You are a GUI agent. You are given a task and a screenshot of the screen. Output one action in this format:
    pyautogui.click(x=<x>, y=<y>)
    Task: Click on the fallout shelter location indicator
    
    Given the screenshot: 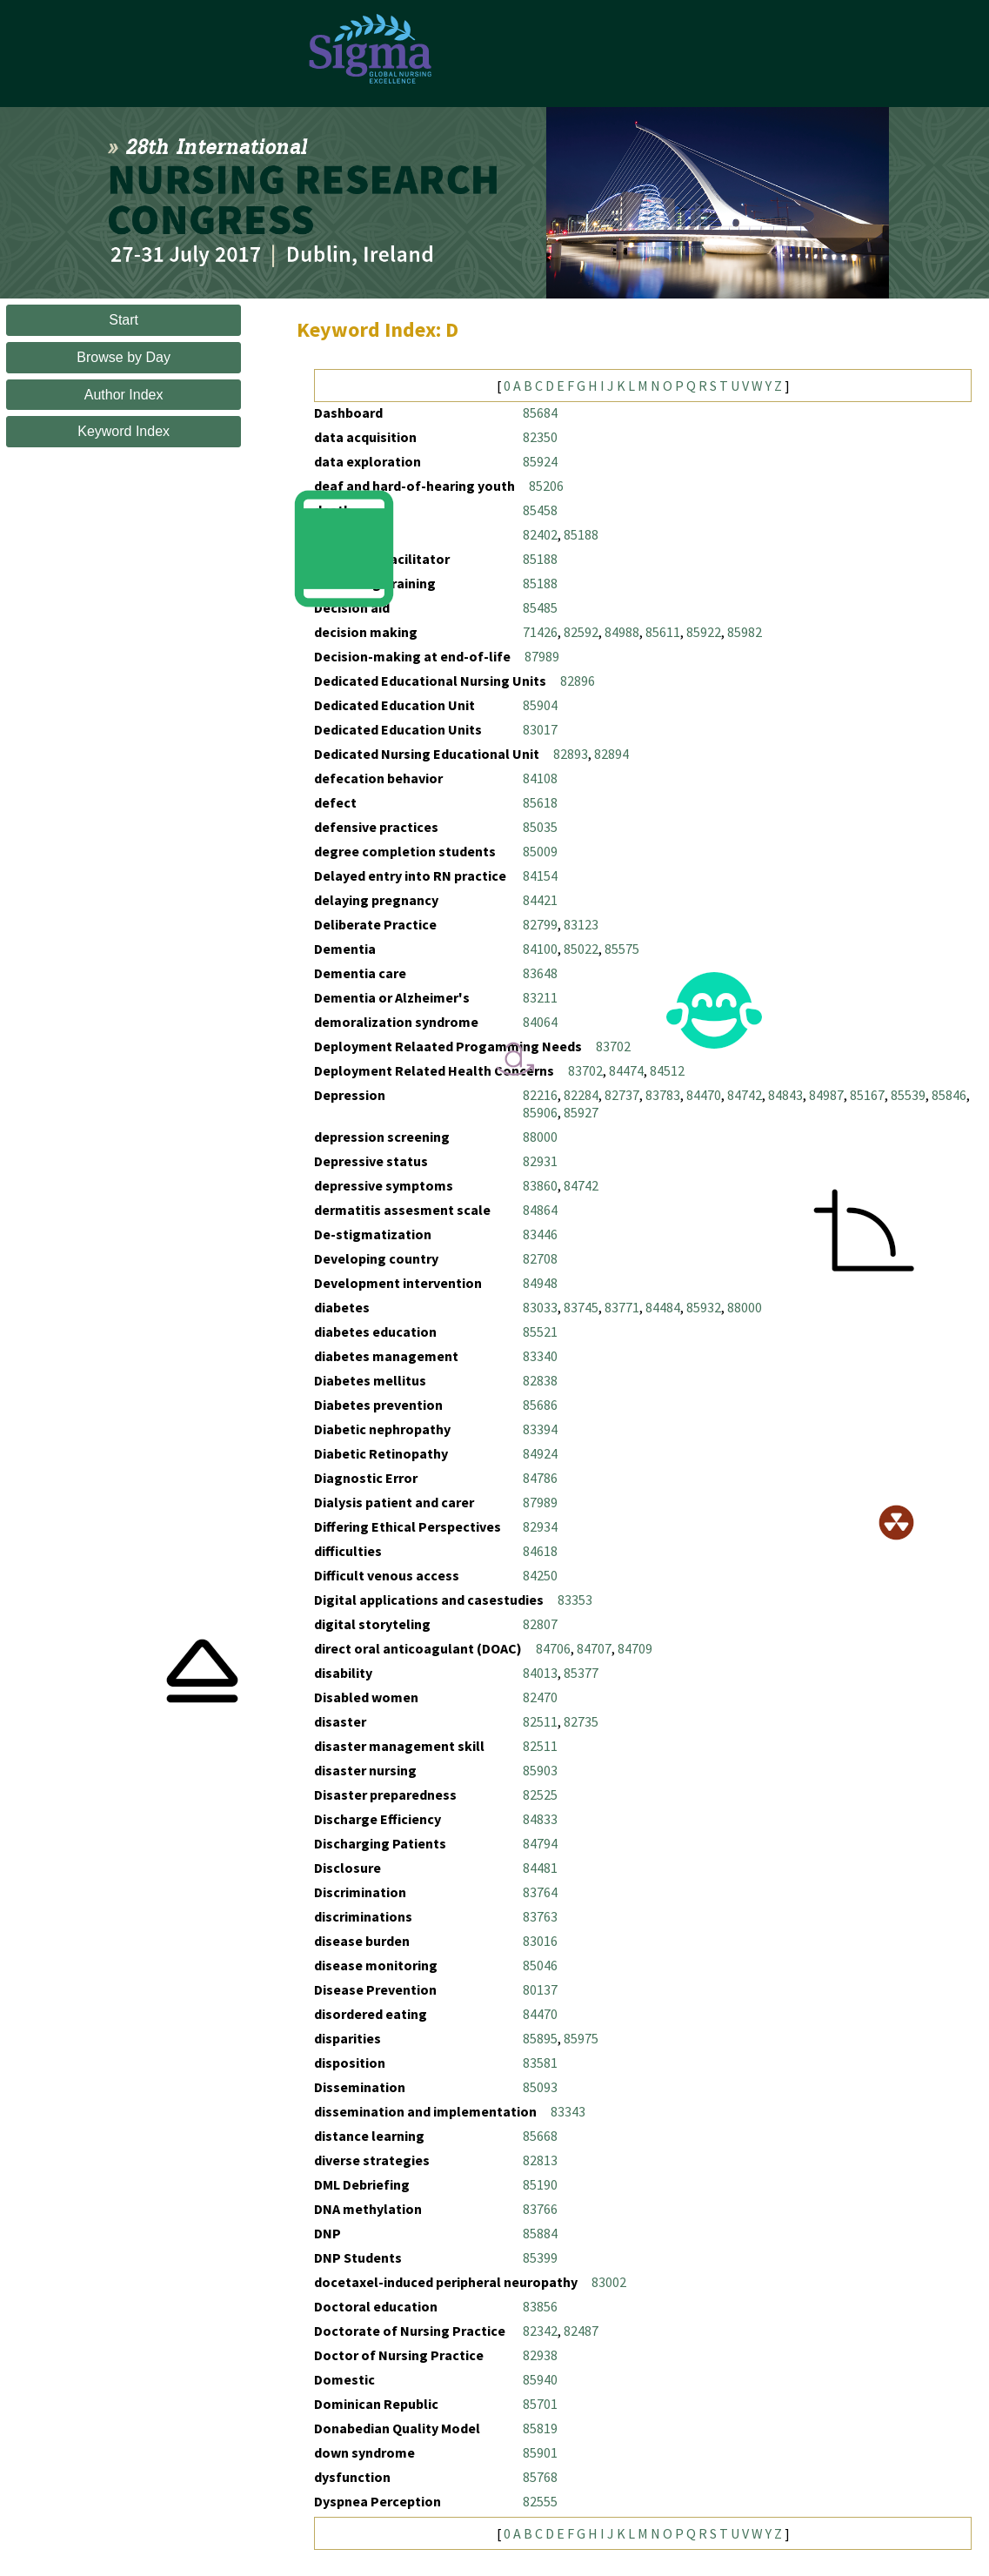 What is the action you would take?
    pyautogui.click(x=896, y=1522)
    